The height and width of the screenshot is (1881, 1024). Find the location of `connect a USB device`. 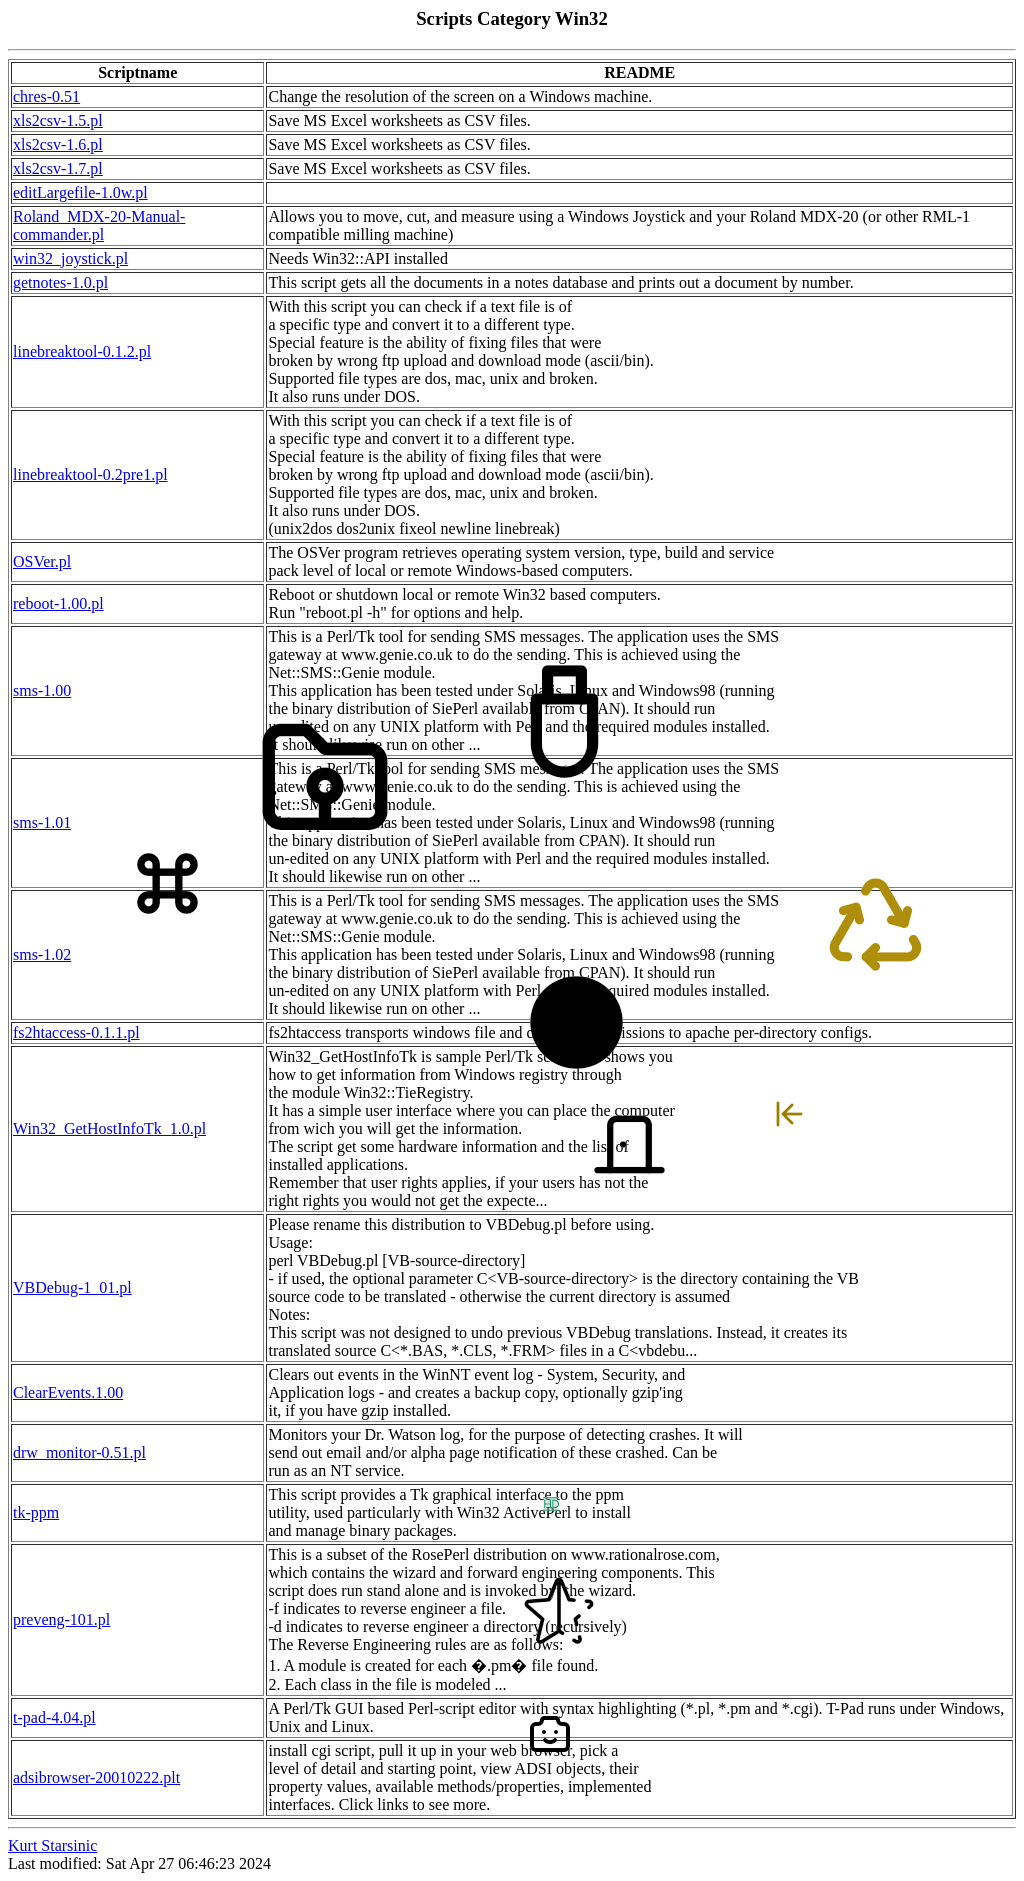

connect a USB device is located at coordinates (564, 721).